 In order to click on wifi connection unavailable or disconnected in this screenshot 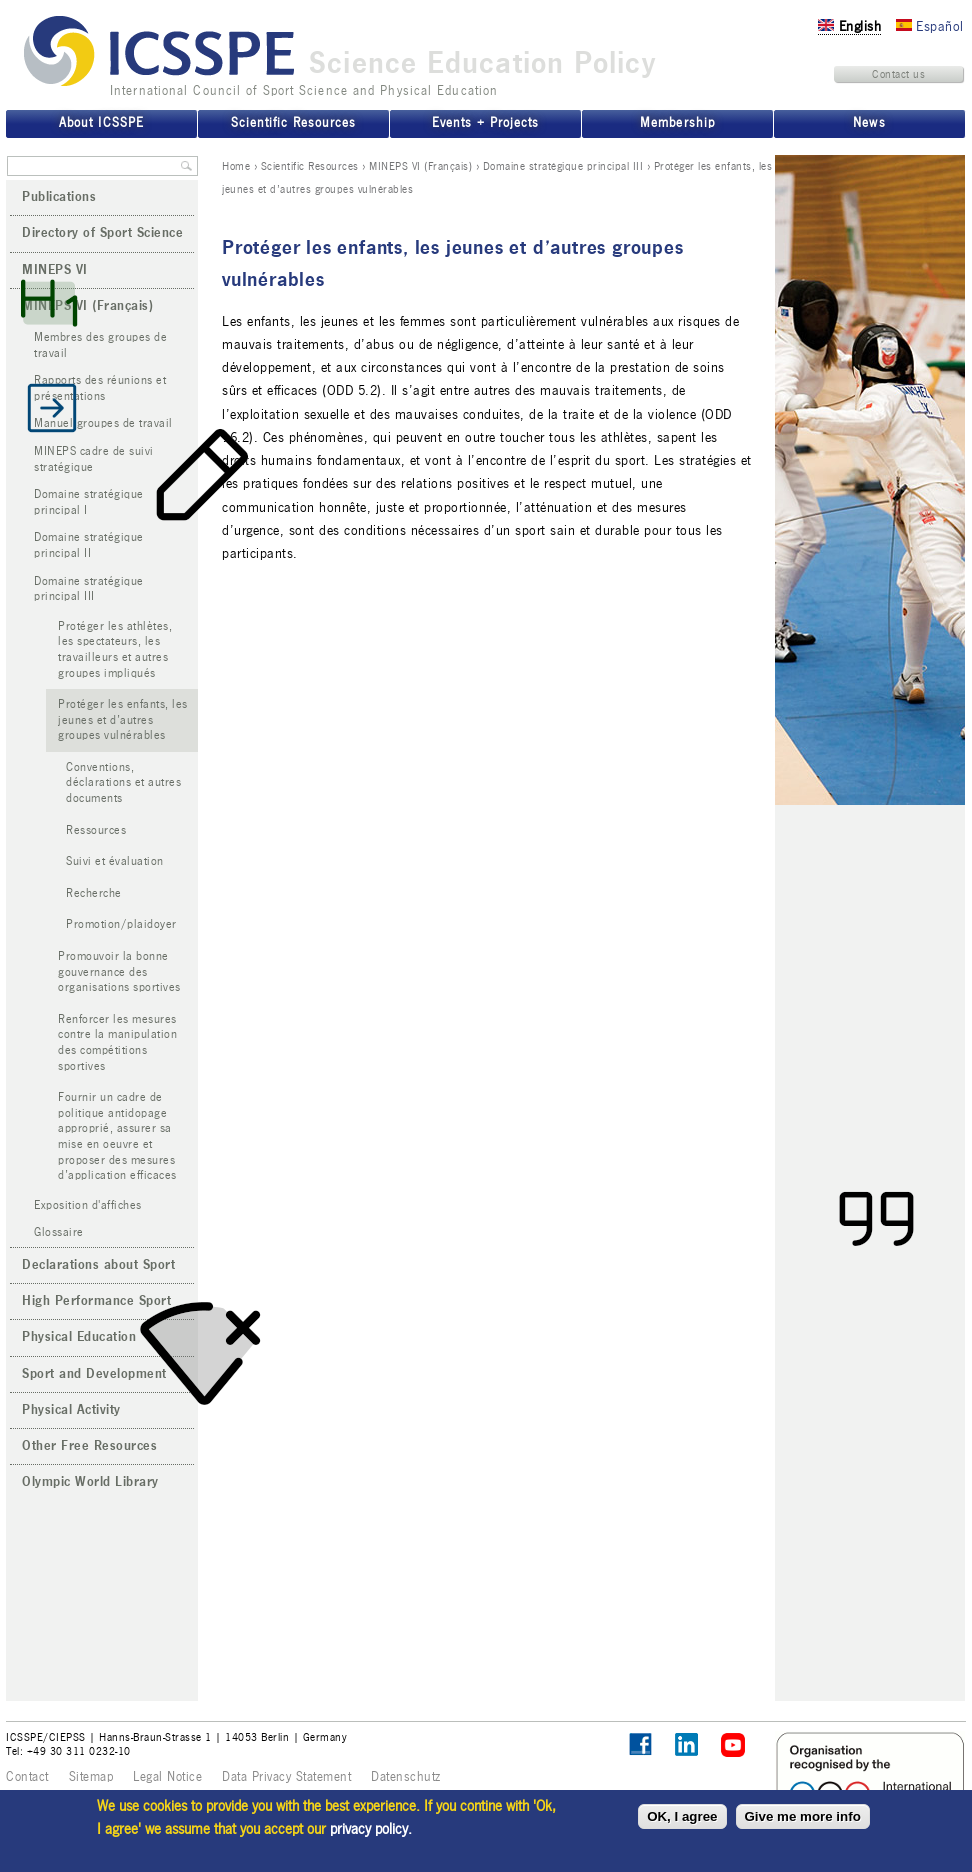, I will do `click(204, 1353)`.